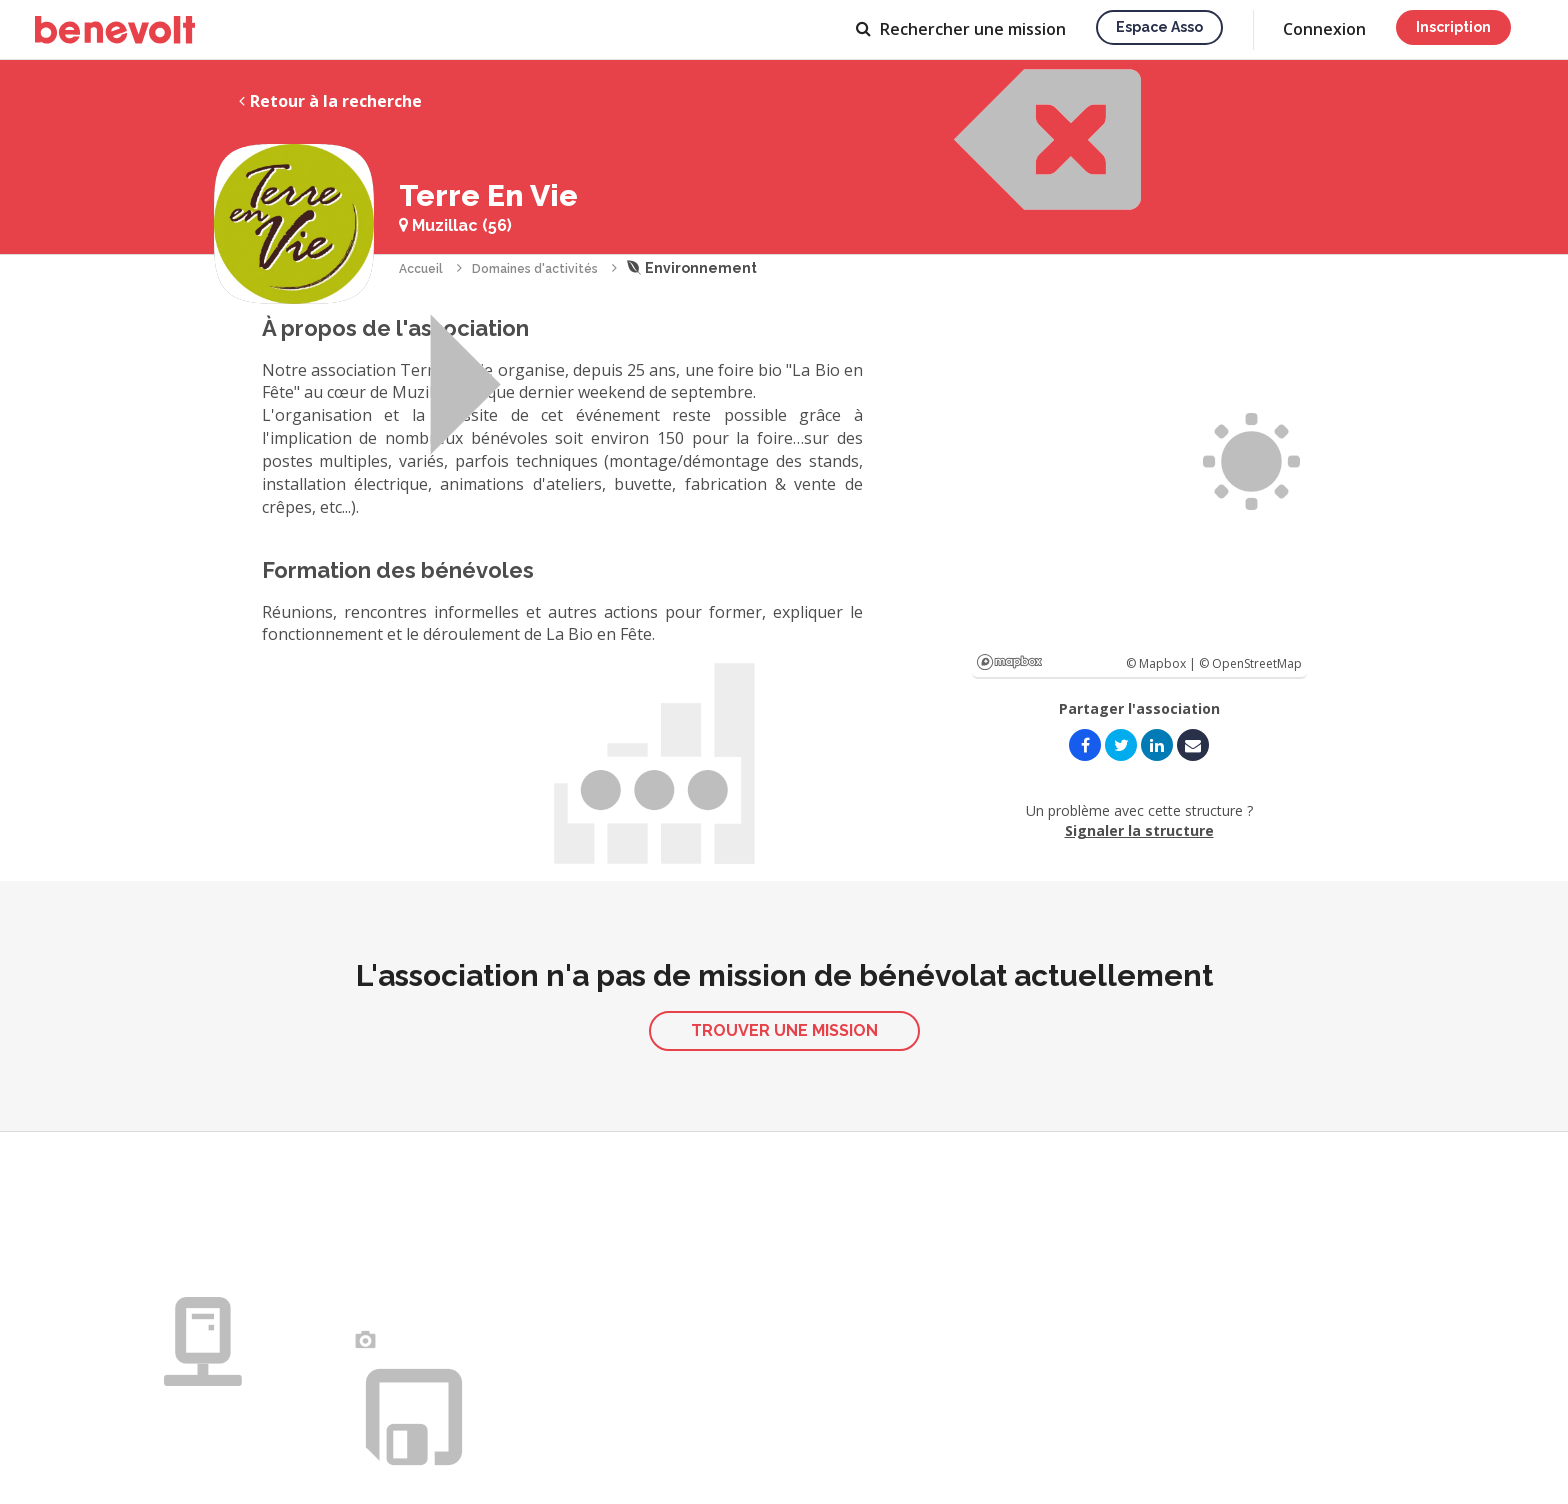 This screenshot has height=1504, width=1568. Describe the element at coordinates (414, 1417) in the screenshot. I see `save current file or document` at that location.